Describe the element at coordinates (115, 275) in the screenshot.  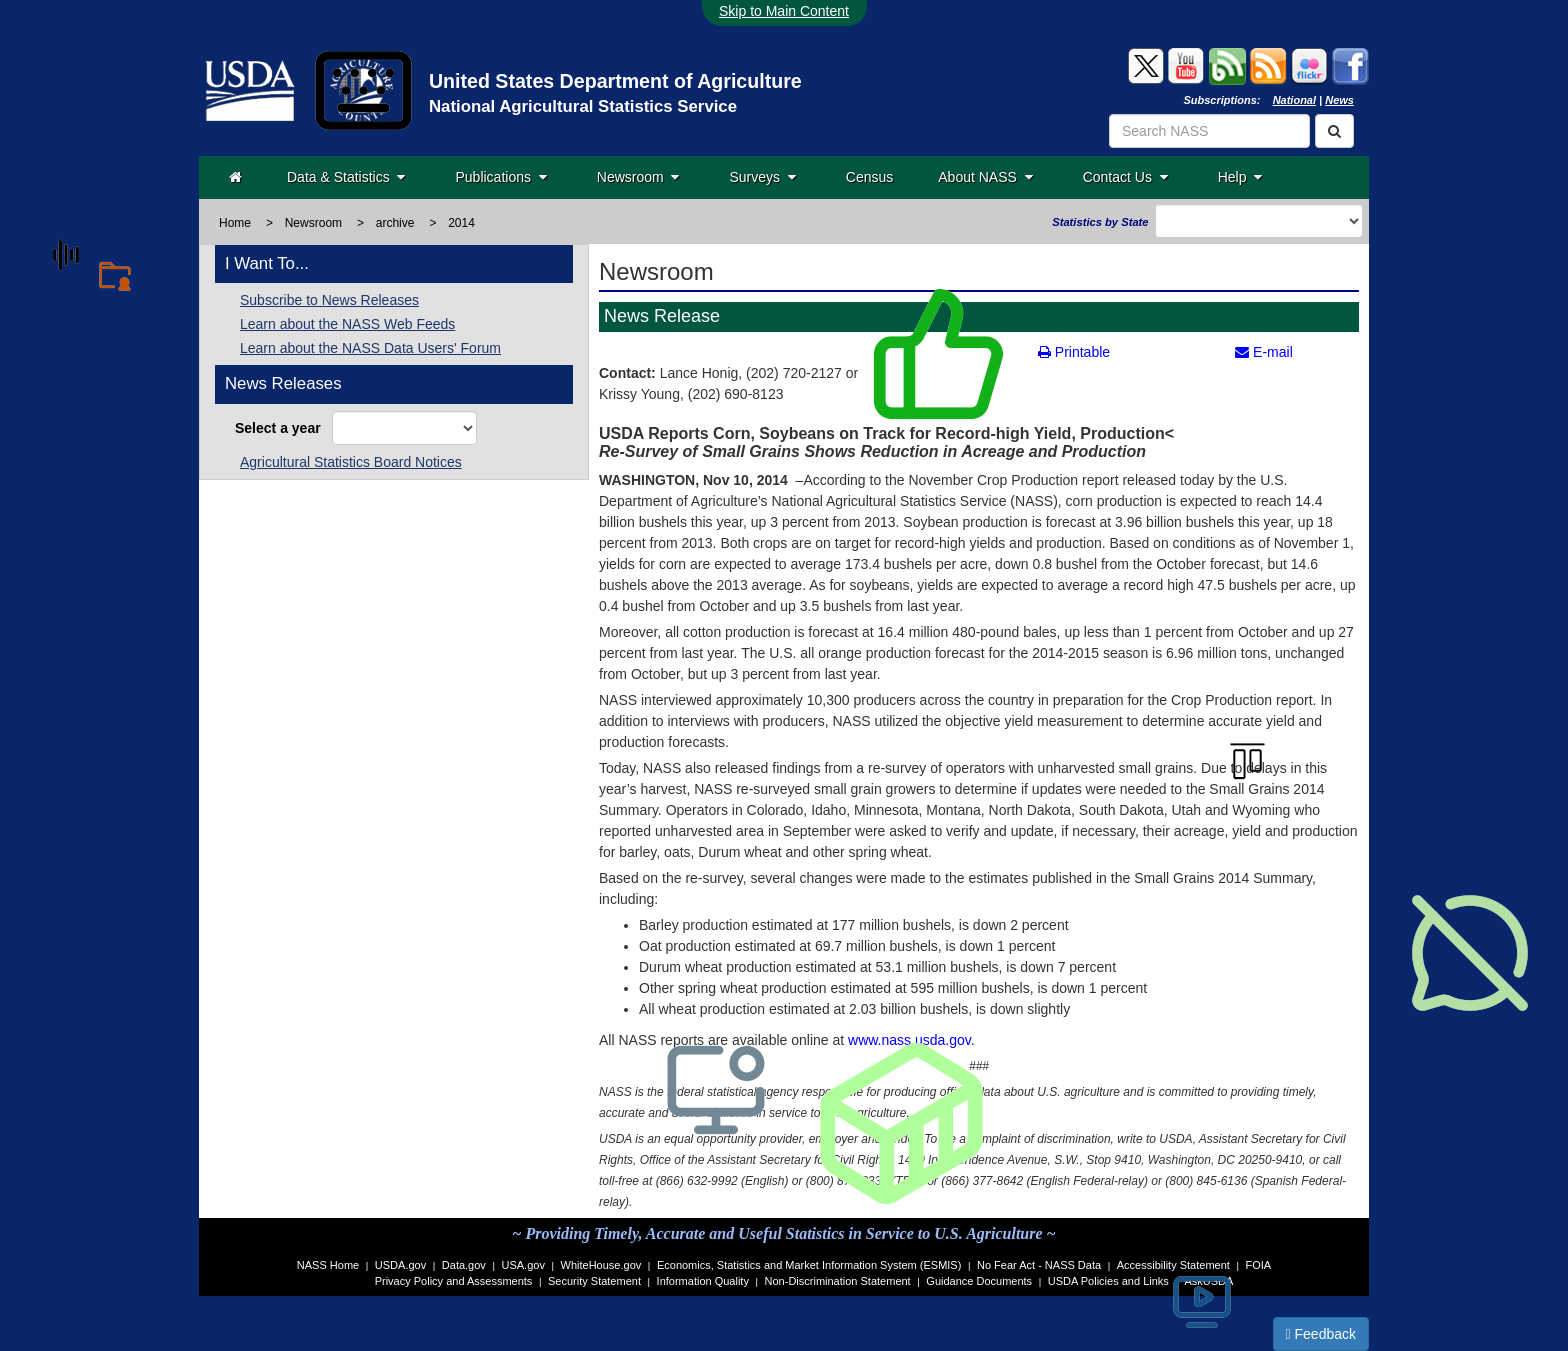
I see `access user-specific files and documents` at that location.